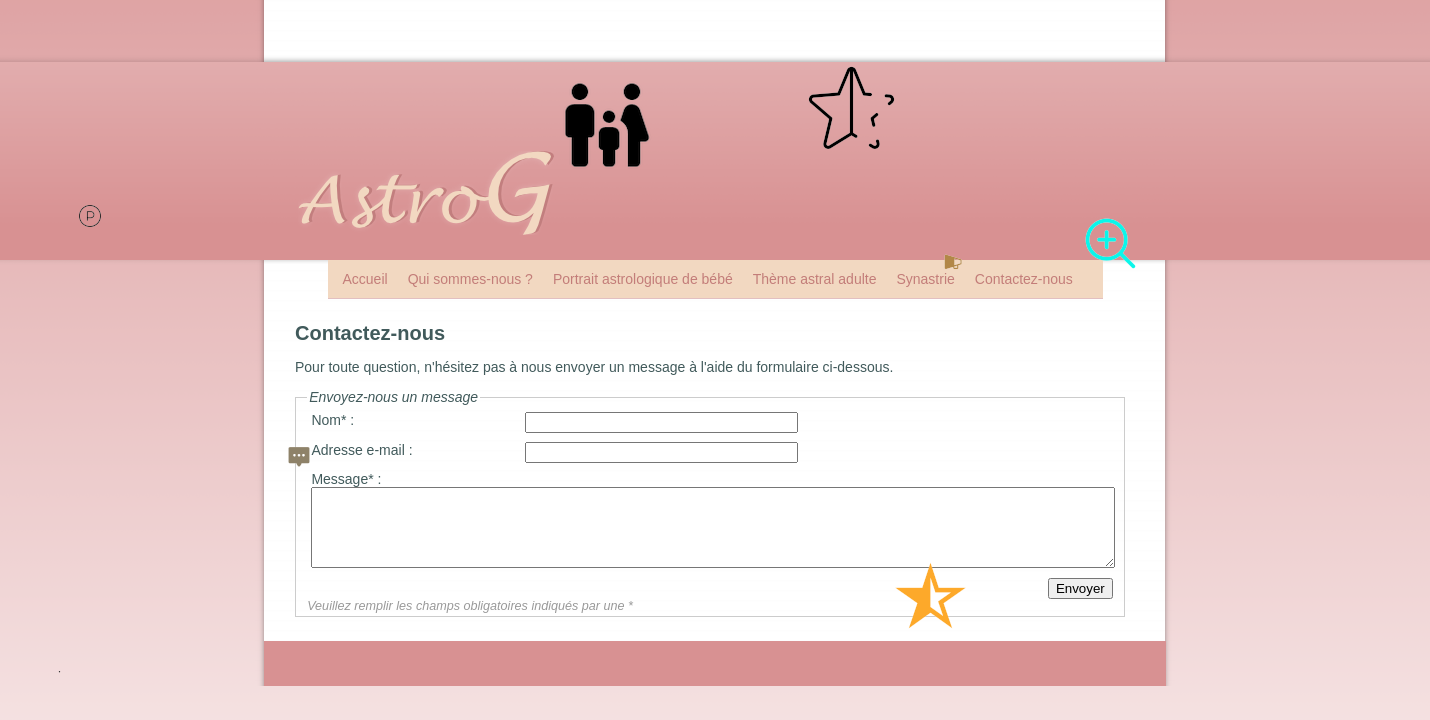  What do you see at coordinates (299, 456) in the screenshot?
I see `open chat or messaging` at bounding box center [299, 456].